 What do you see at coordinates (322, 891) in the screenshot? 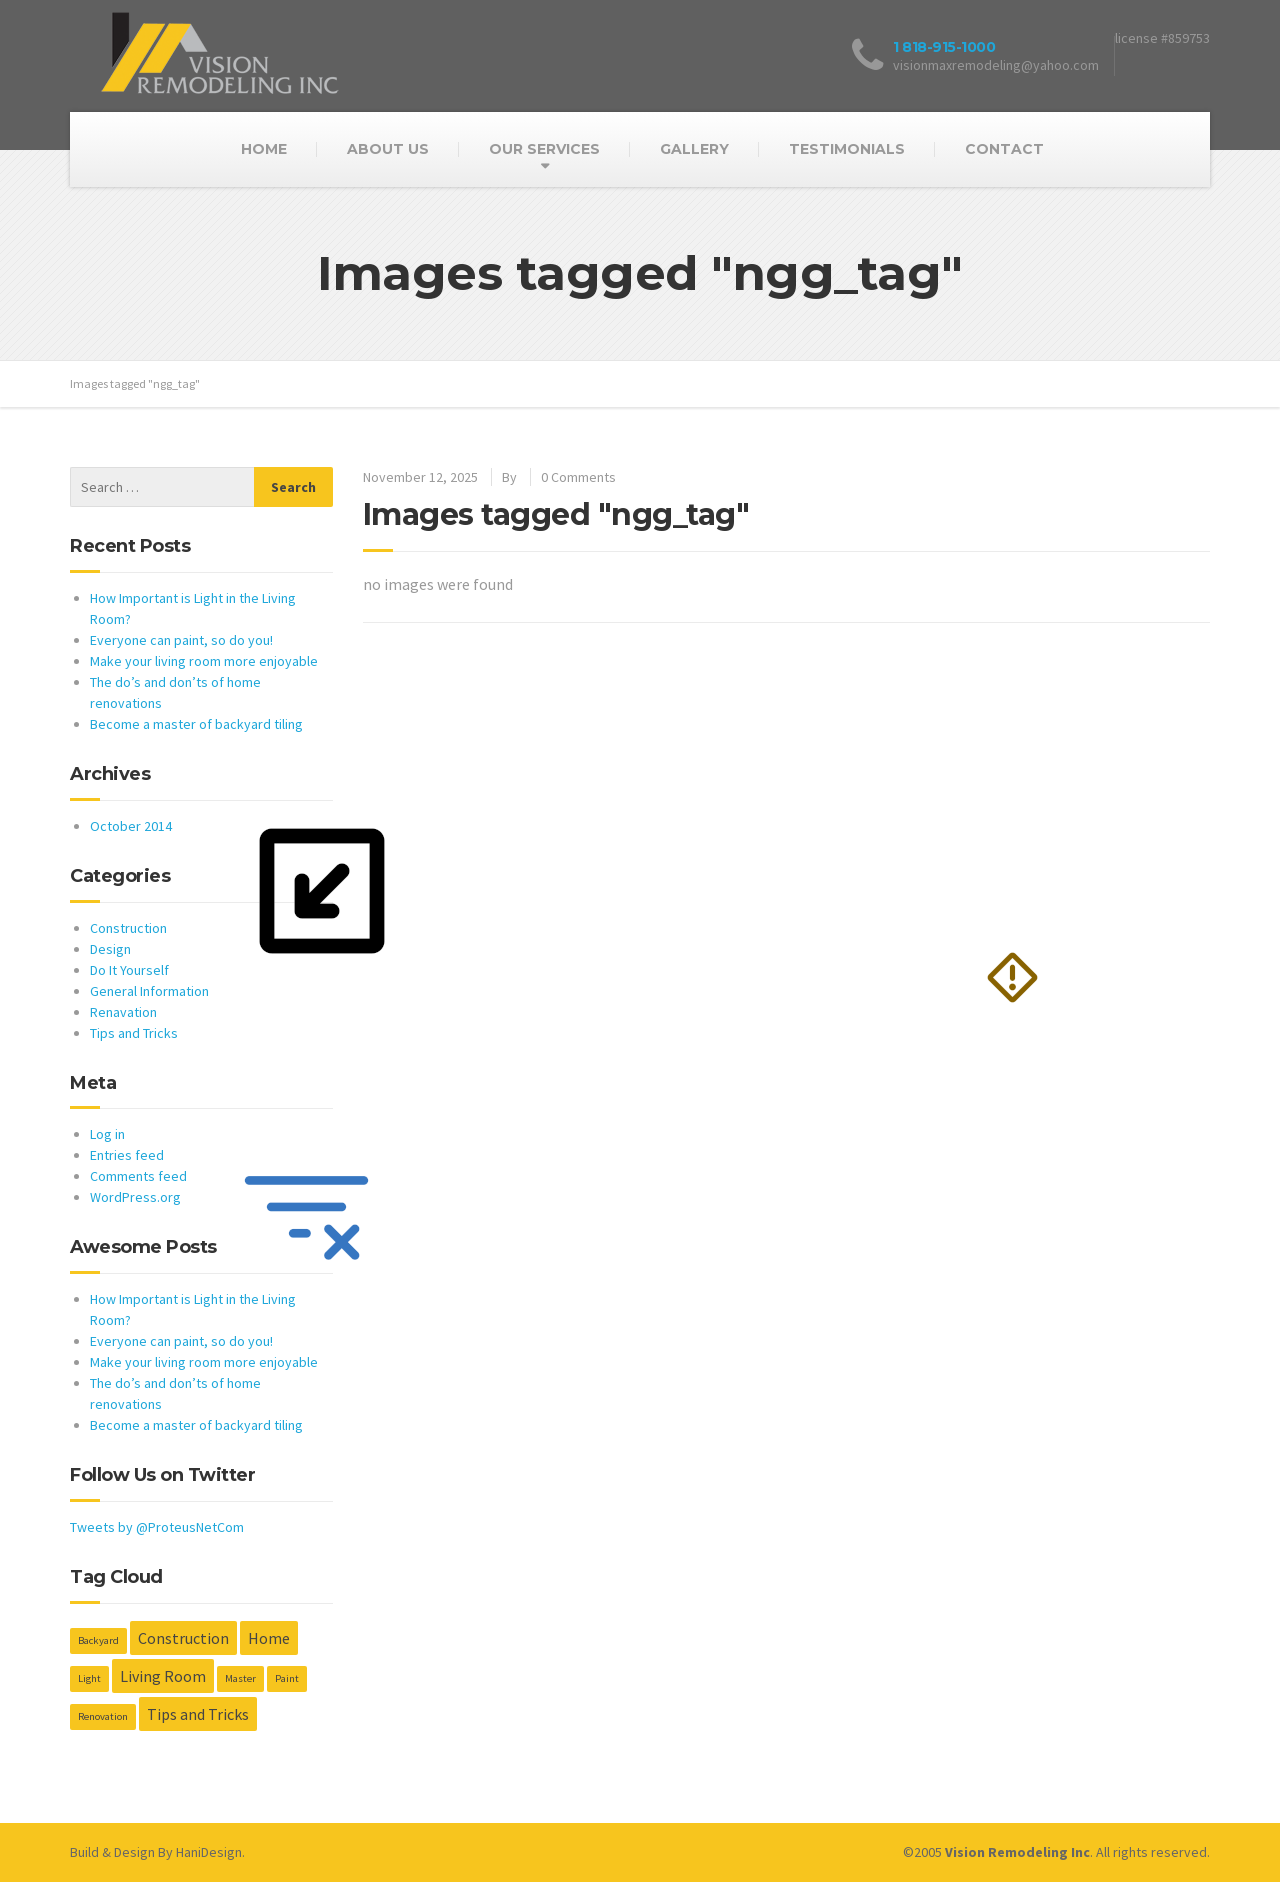
I see `navigate to bottom-left corner` at bounding box center [322, 891].